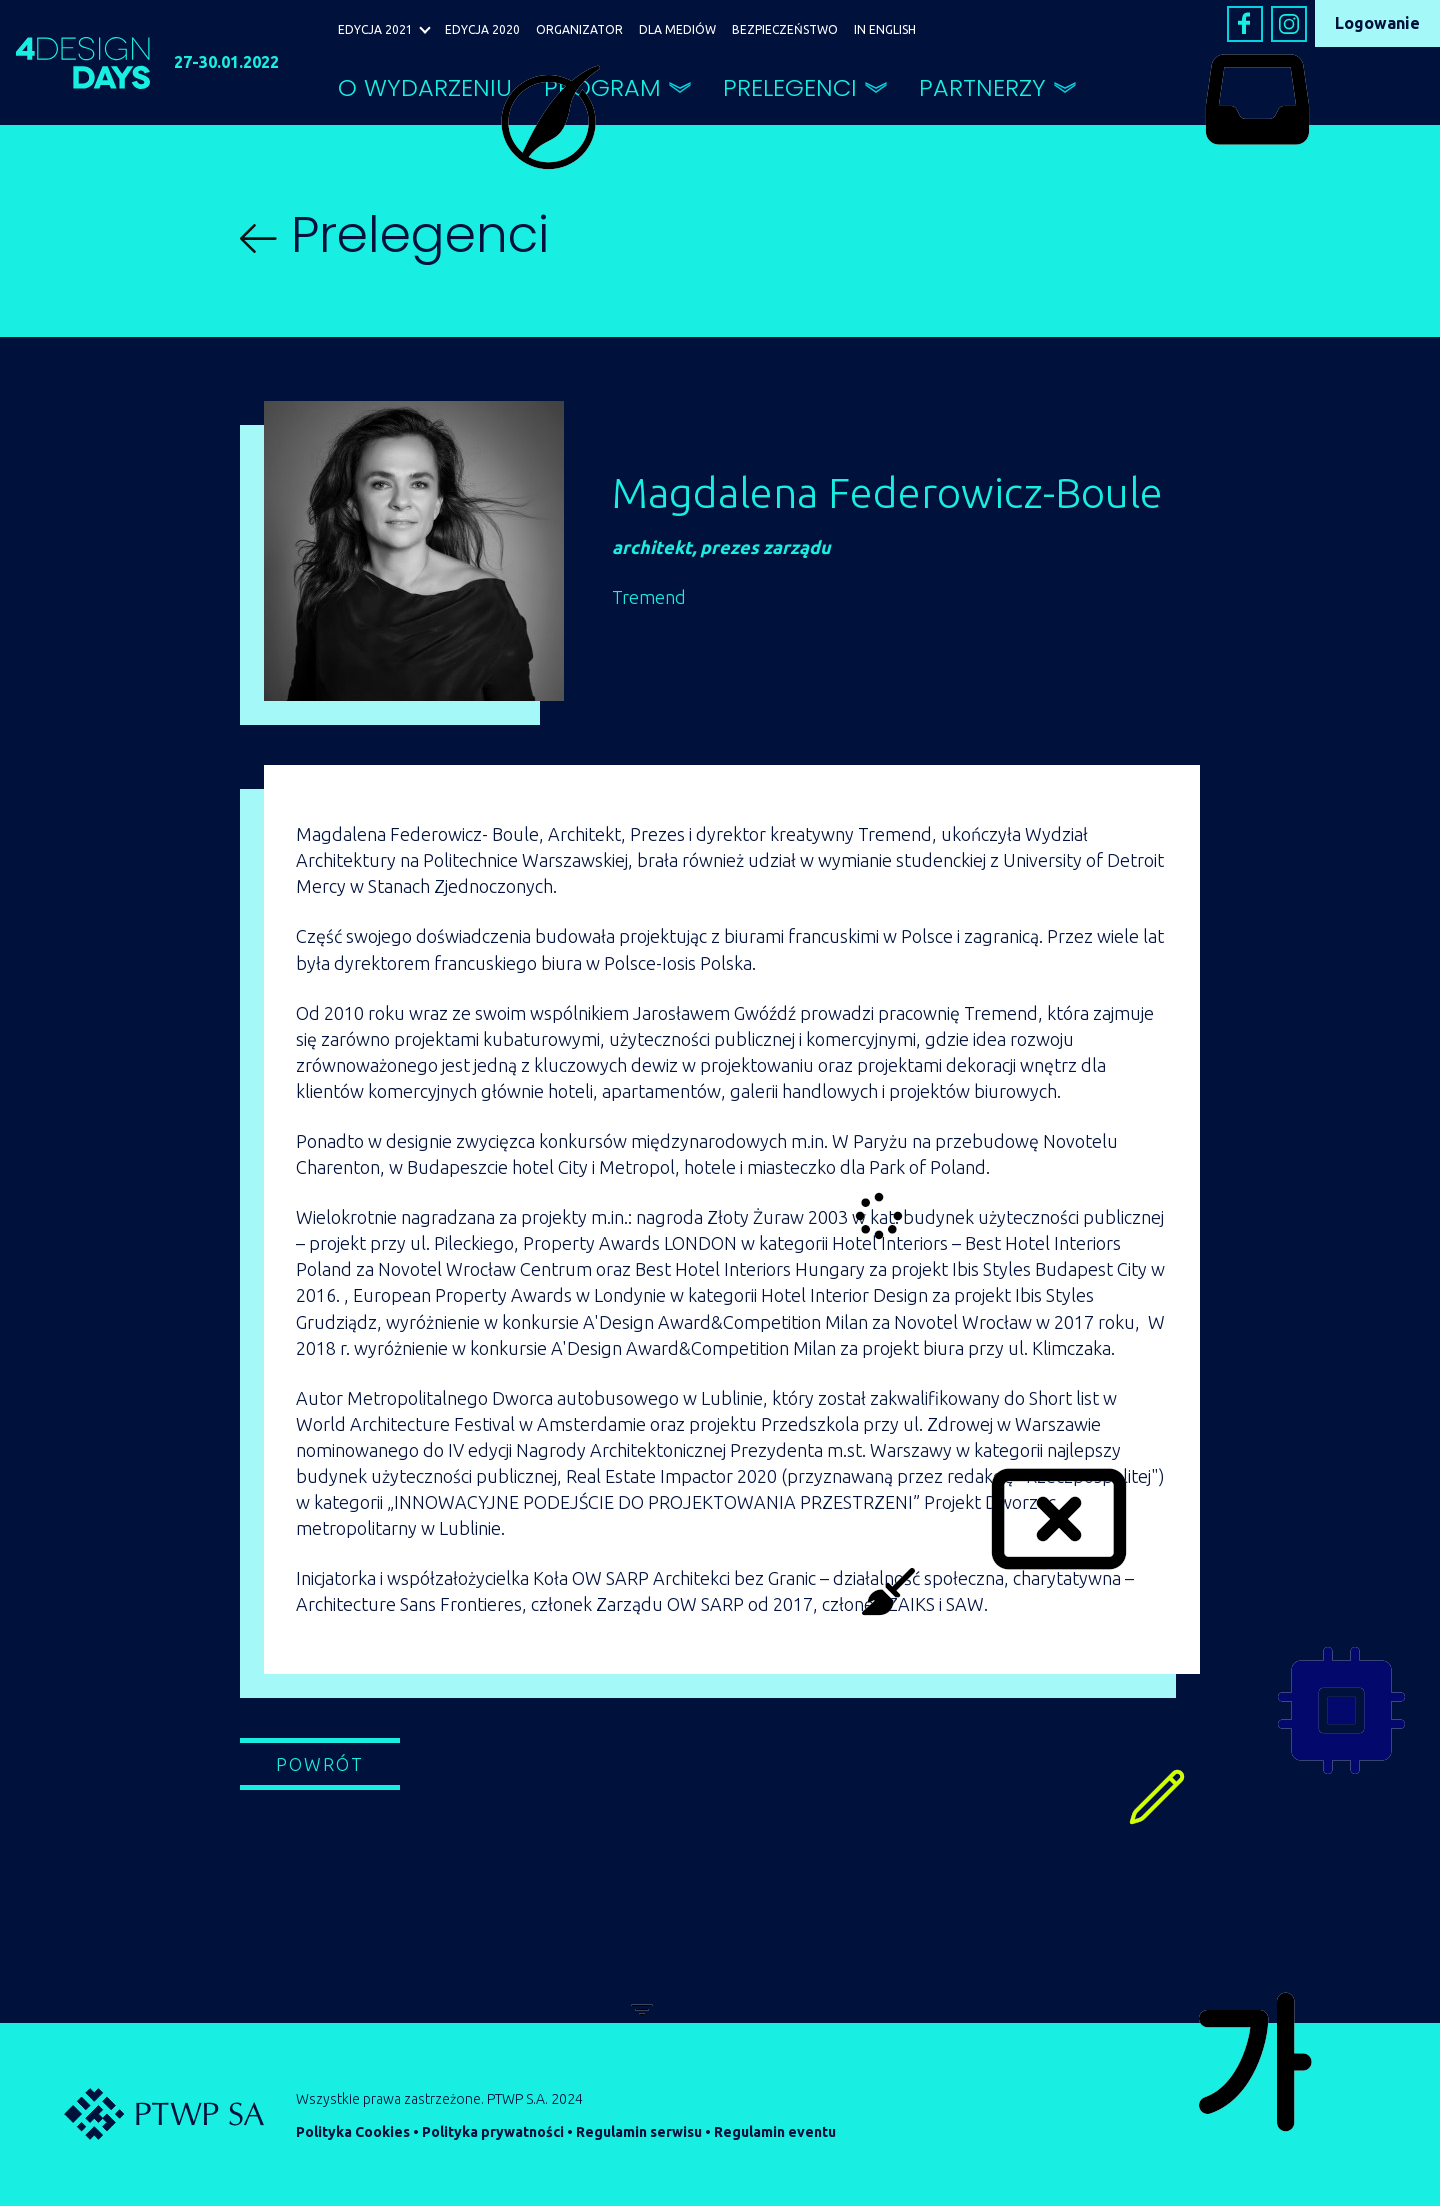 The image size is (1440, 2206). What do you see at coordinates (1251, 2062) in the screenshot?
I see `switch to korean keyboard input` at bounding box center [1251, 2062].